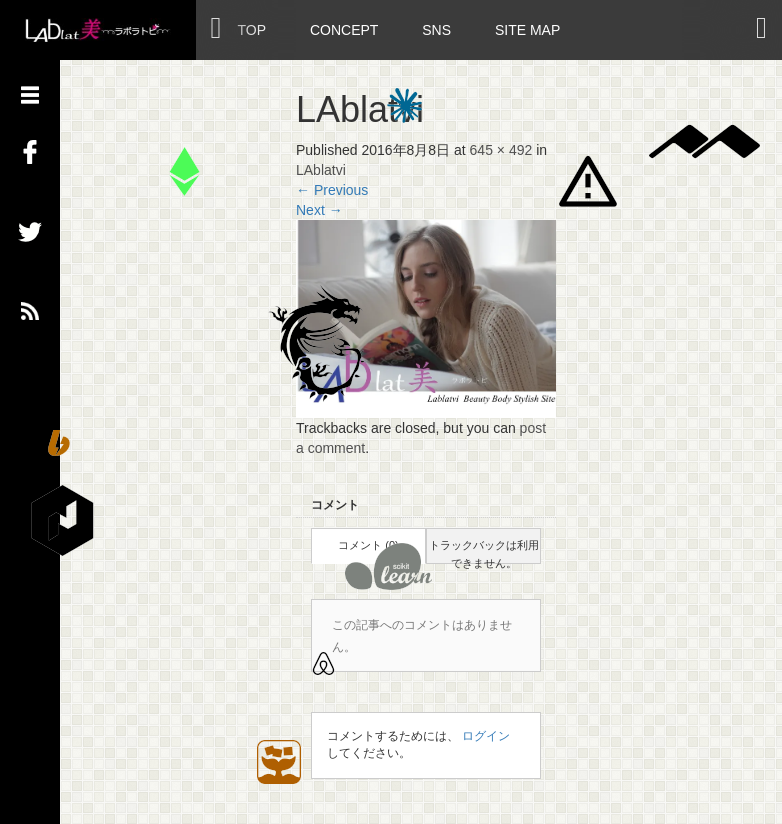 This screenshot has height=824, width=782. Describe the element at coordinates (704, 141) in the screenshot. I see `dovecot email server logo` at that location.